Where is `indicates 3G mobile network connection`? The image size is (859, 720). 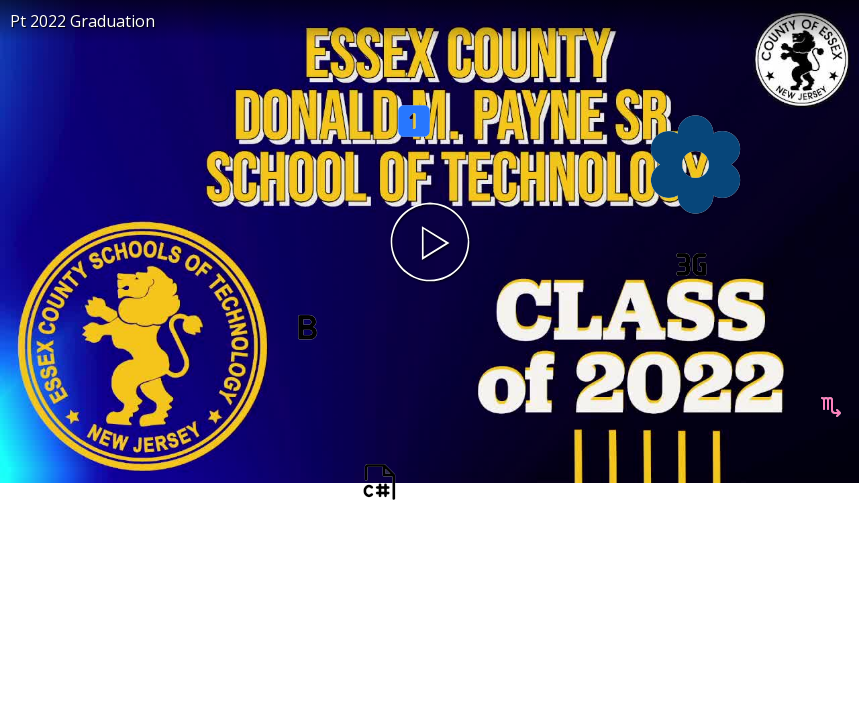 indicates 3G mobile network connection is located at coordinates (692, 264).